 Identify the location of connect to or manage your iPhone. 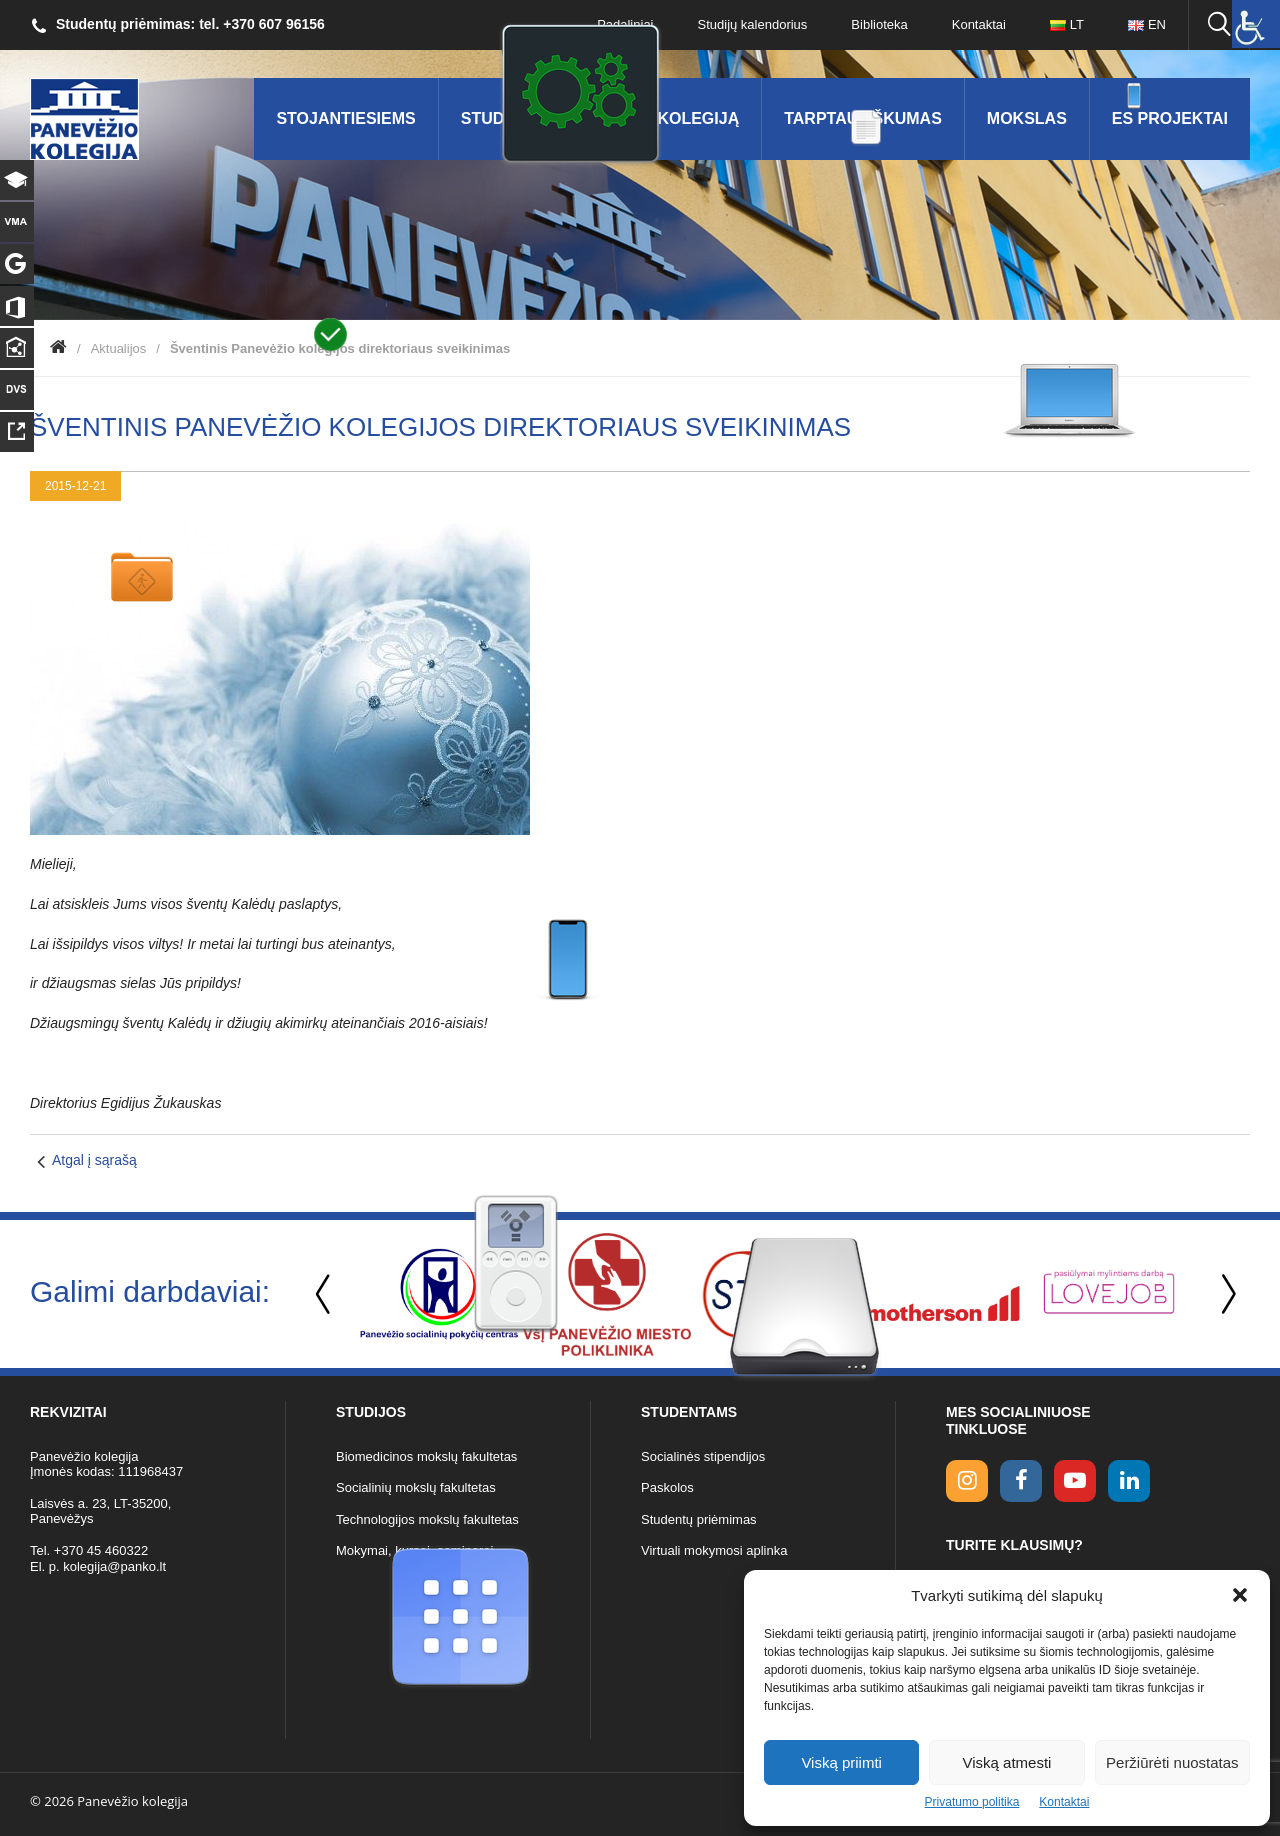
(568, 960).